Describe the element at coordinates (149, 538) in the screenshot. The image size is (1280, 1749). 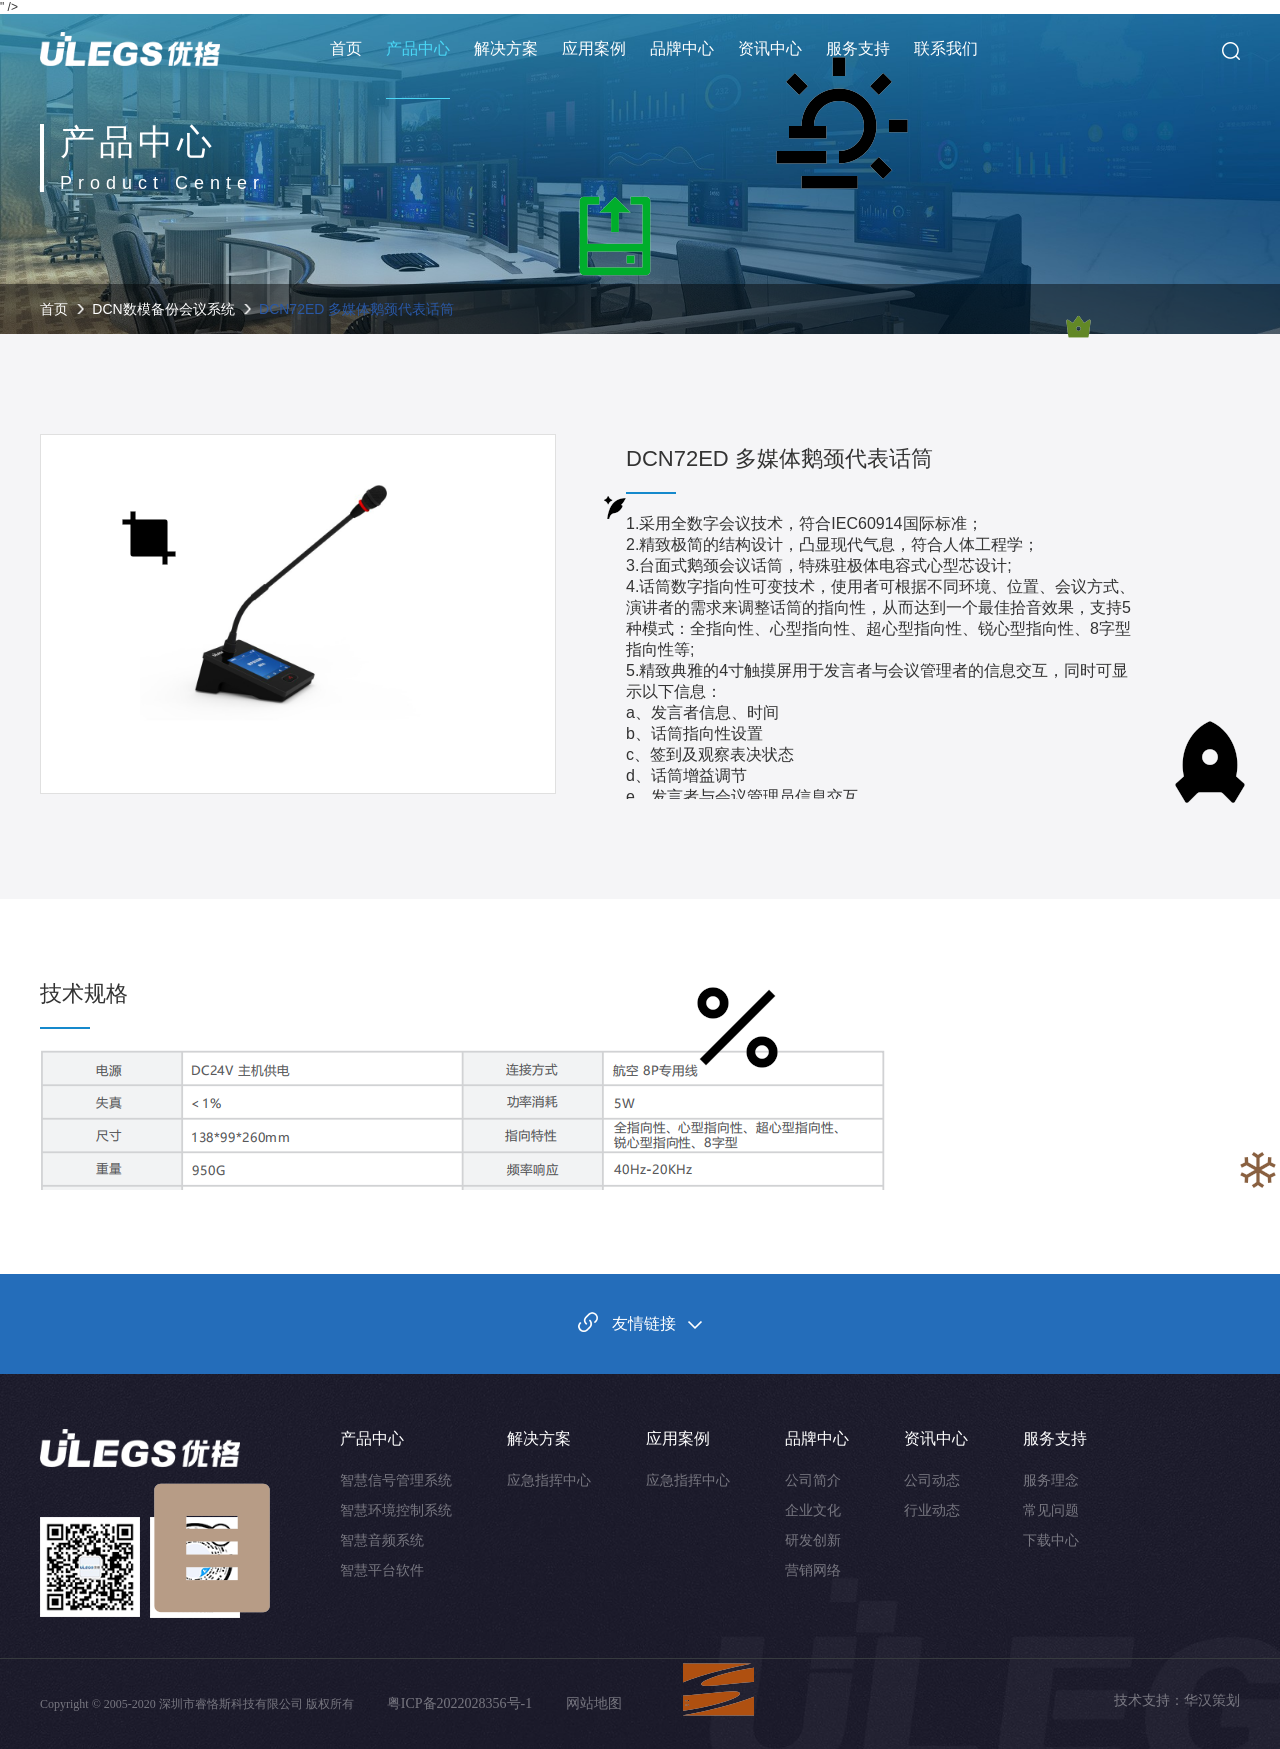
I see `crop an image or photo` at that location.